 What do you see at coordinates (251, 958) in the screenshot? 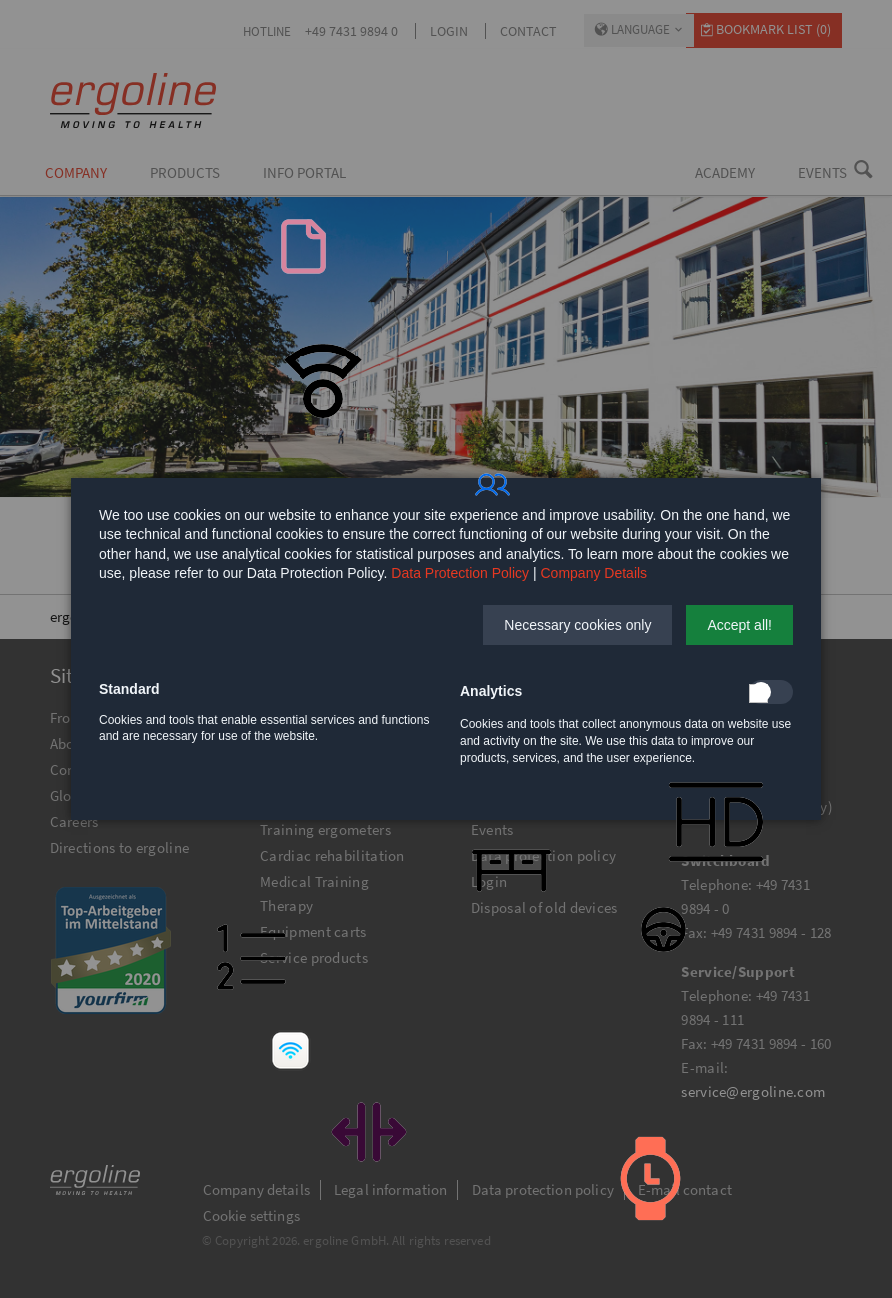
I see `create a numbered list` at bounding box center [251, 958].